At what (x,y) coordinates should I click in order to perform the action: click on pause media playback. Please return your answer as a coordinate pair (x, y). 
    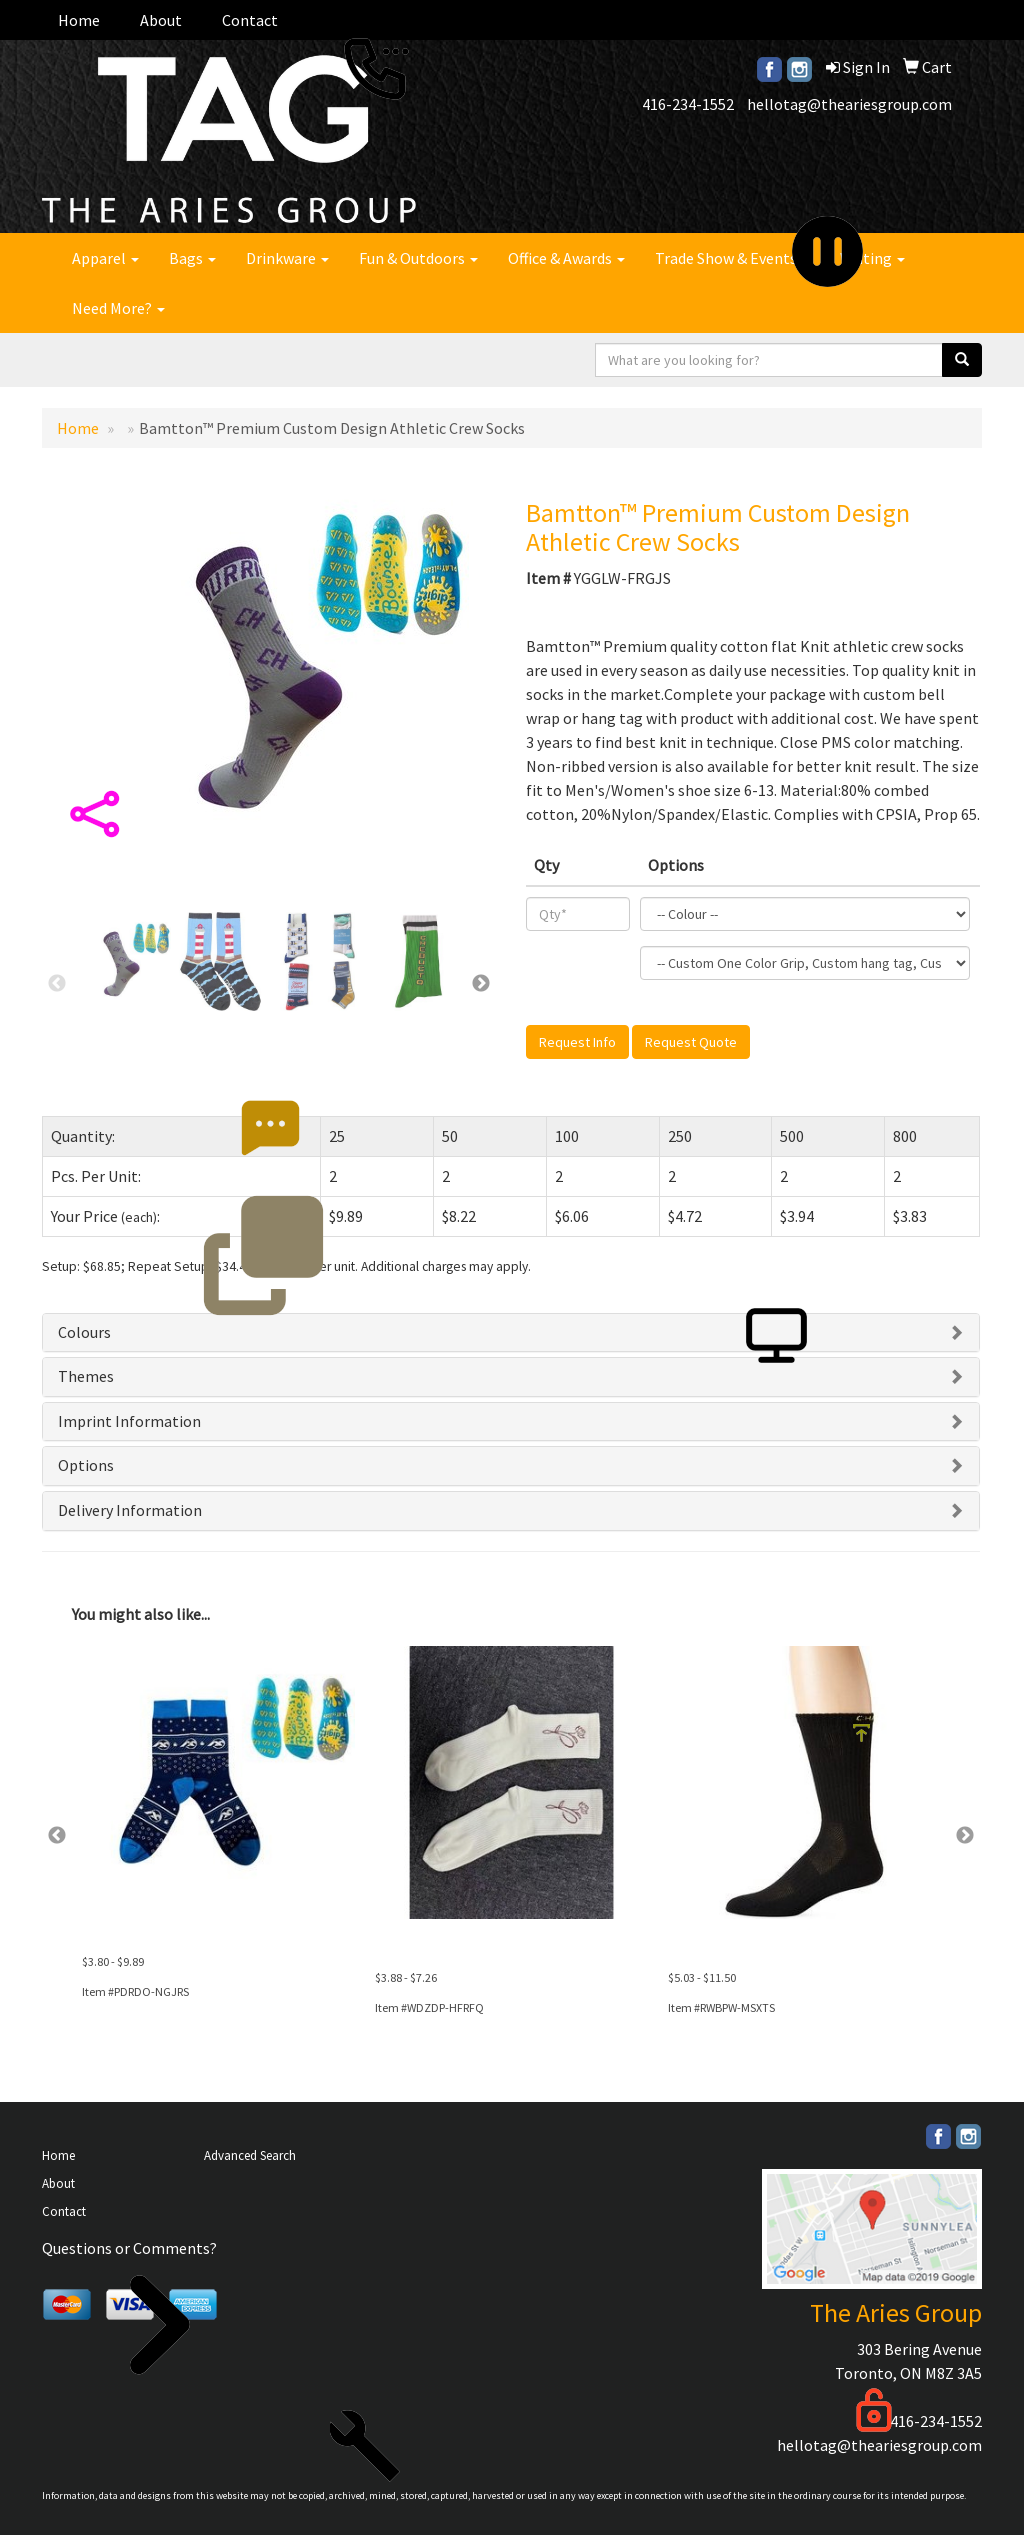
    Looking at the image, I should click on (827, 251).